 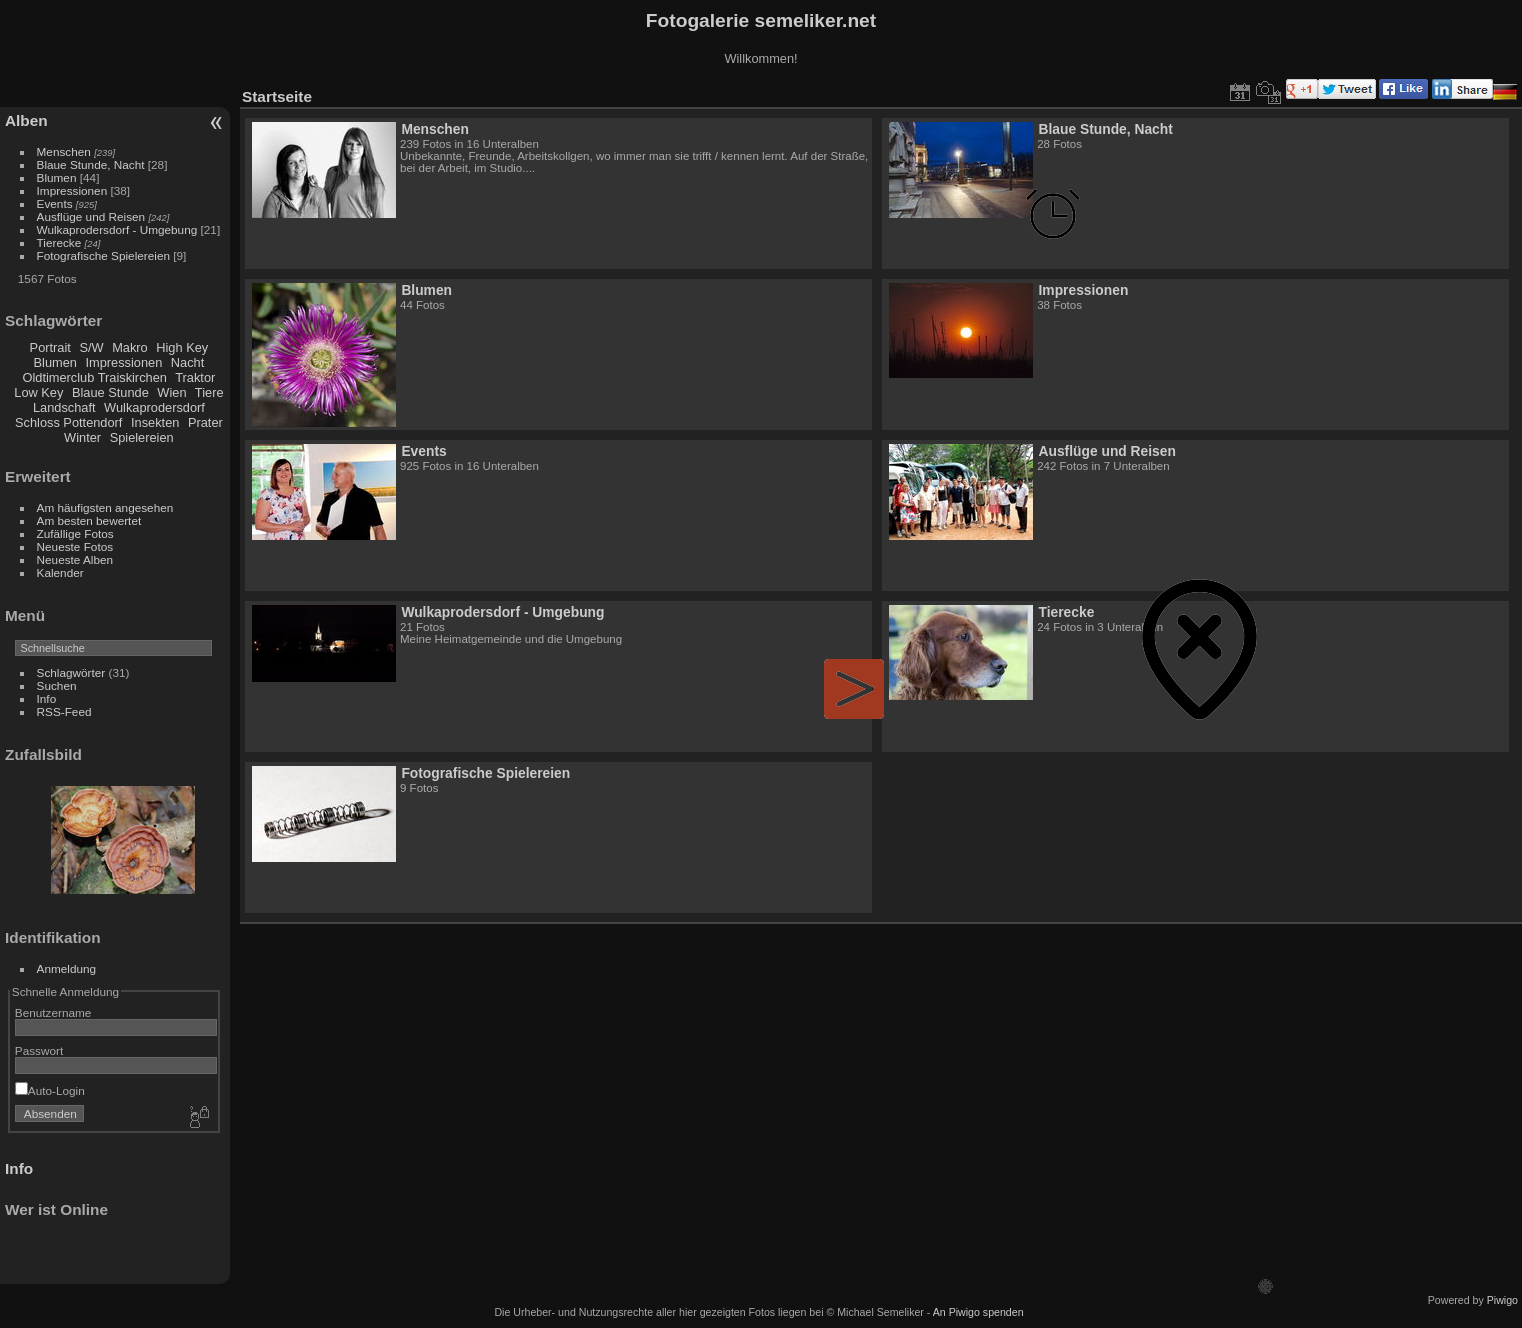 I want to click on remove a saved location, so click(x=1199, y=649).